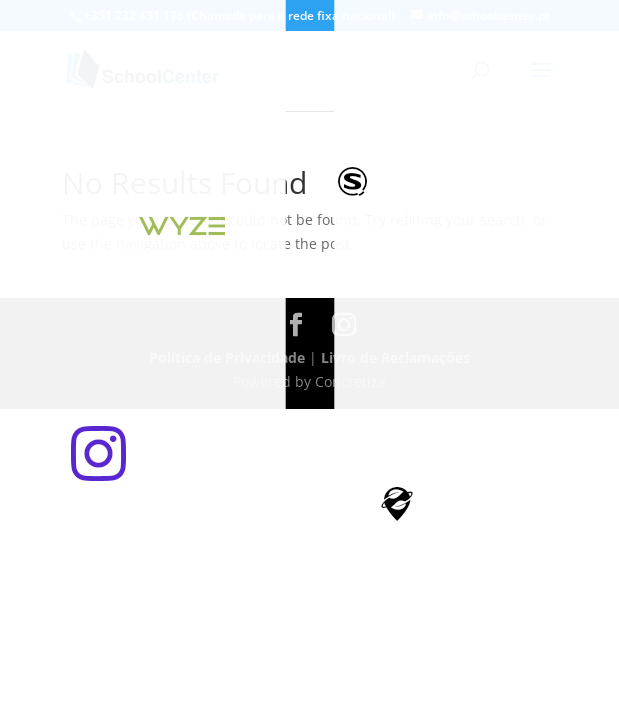 This screenshot has height=720, width=619. What do you see at coordinates (98, 453) in the screenshot?
I see `open the Instagram app` at bounding box center [98, 453].